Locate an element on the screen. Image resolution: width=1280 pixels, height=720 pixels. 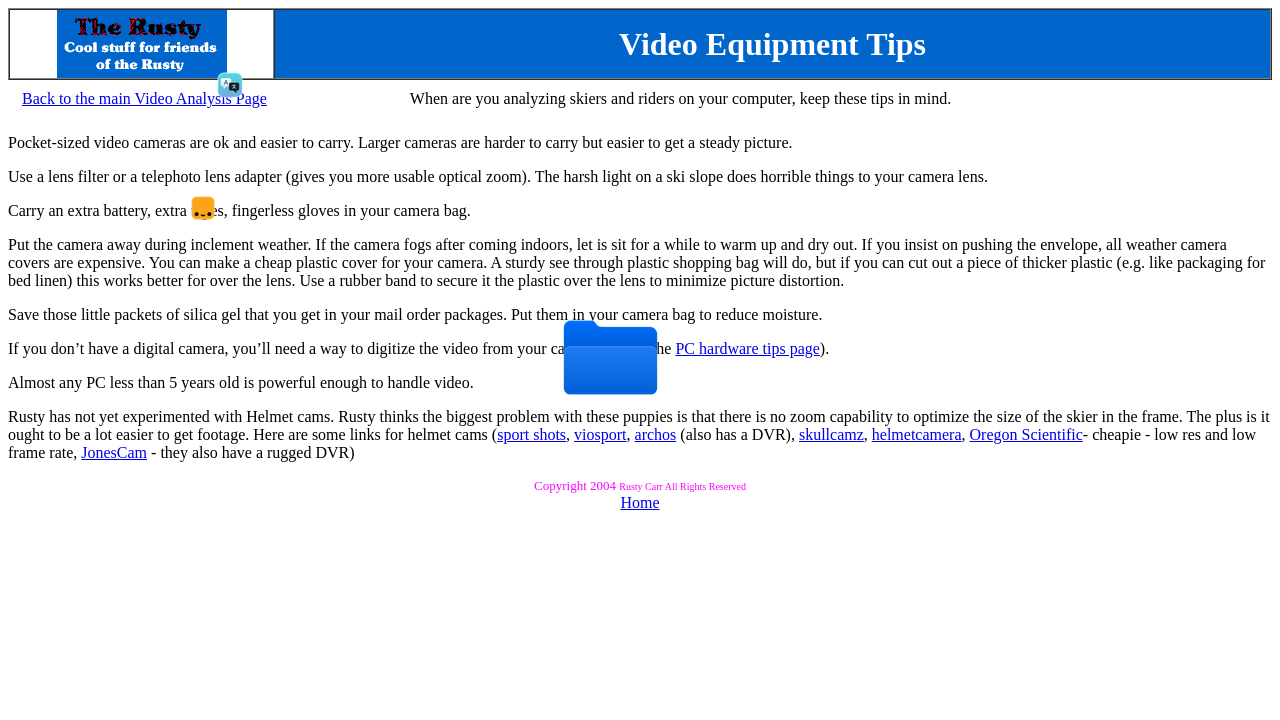
launch Enter the Gungeon game is located at coordinates (203, 208).